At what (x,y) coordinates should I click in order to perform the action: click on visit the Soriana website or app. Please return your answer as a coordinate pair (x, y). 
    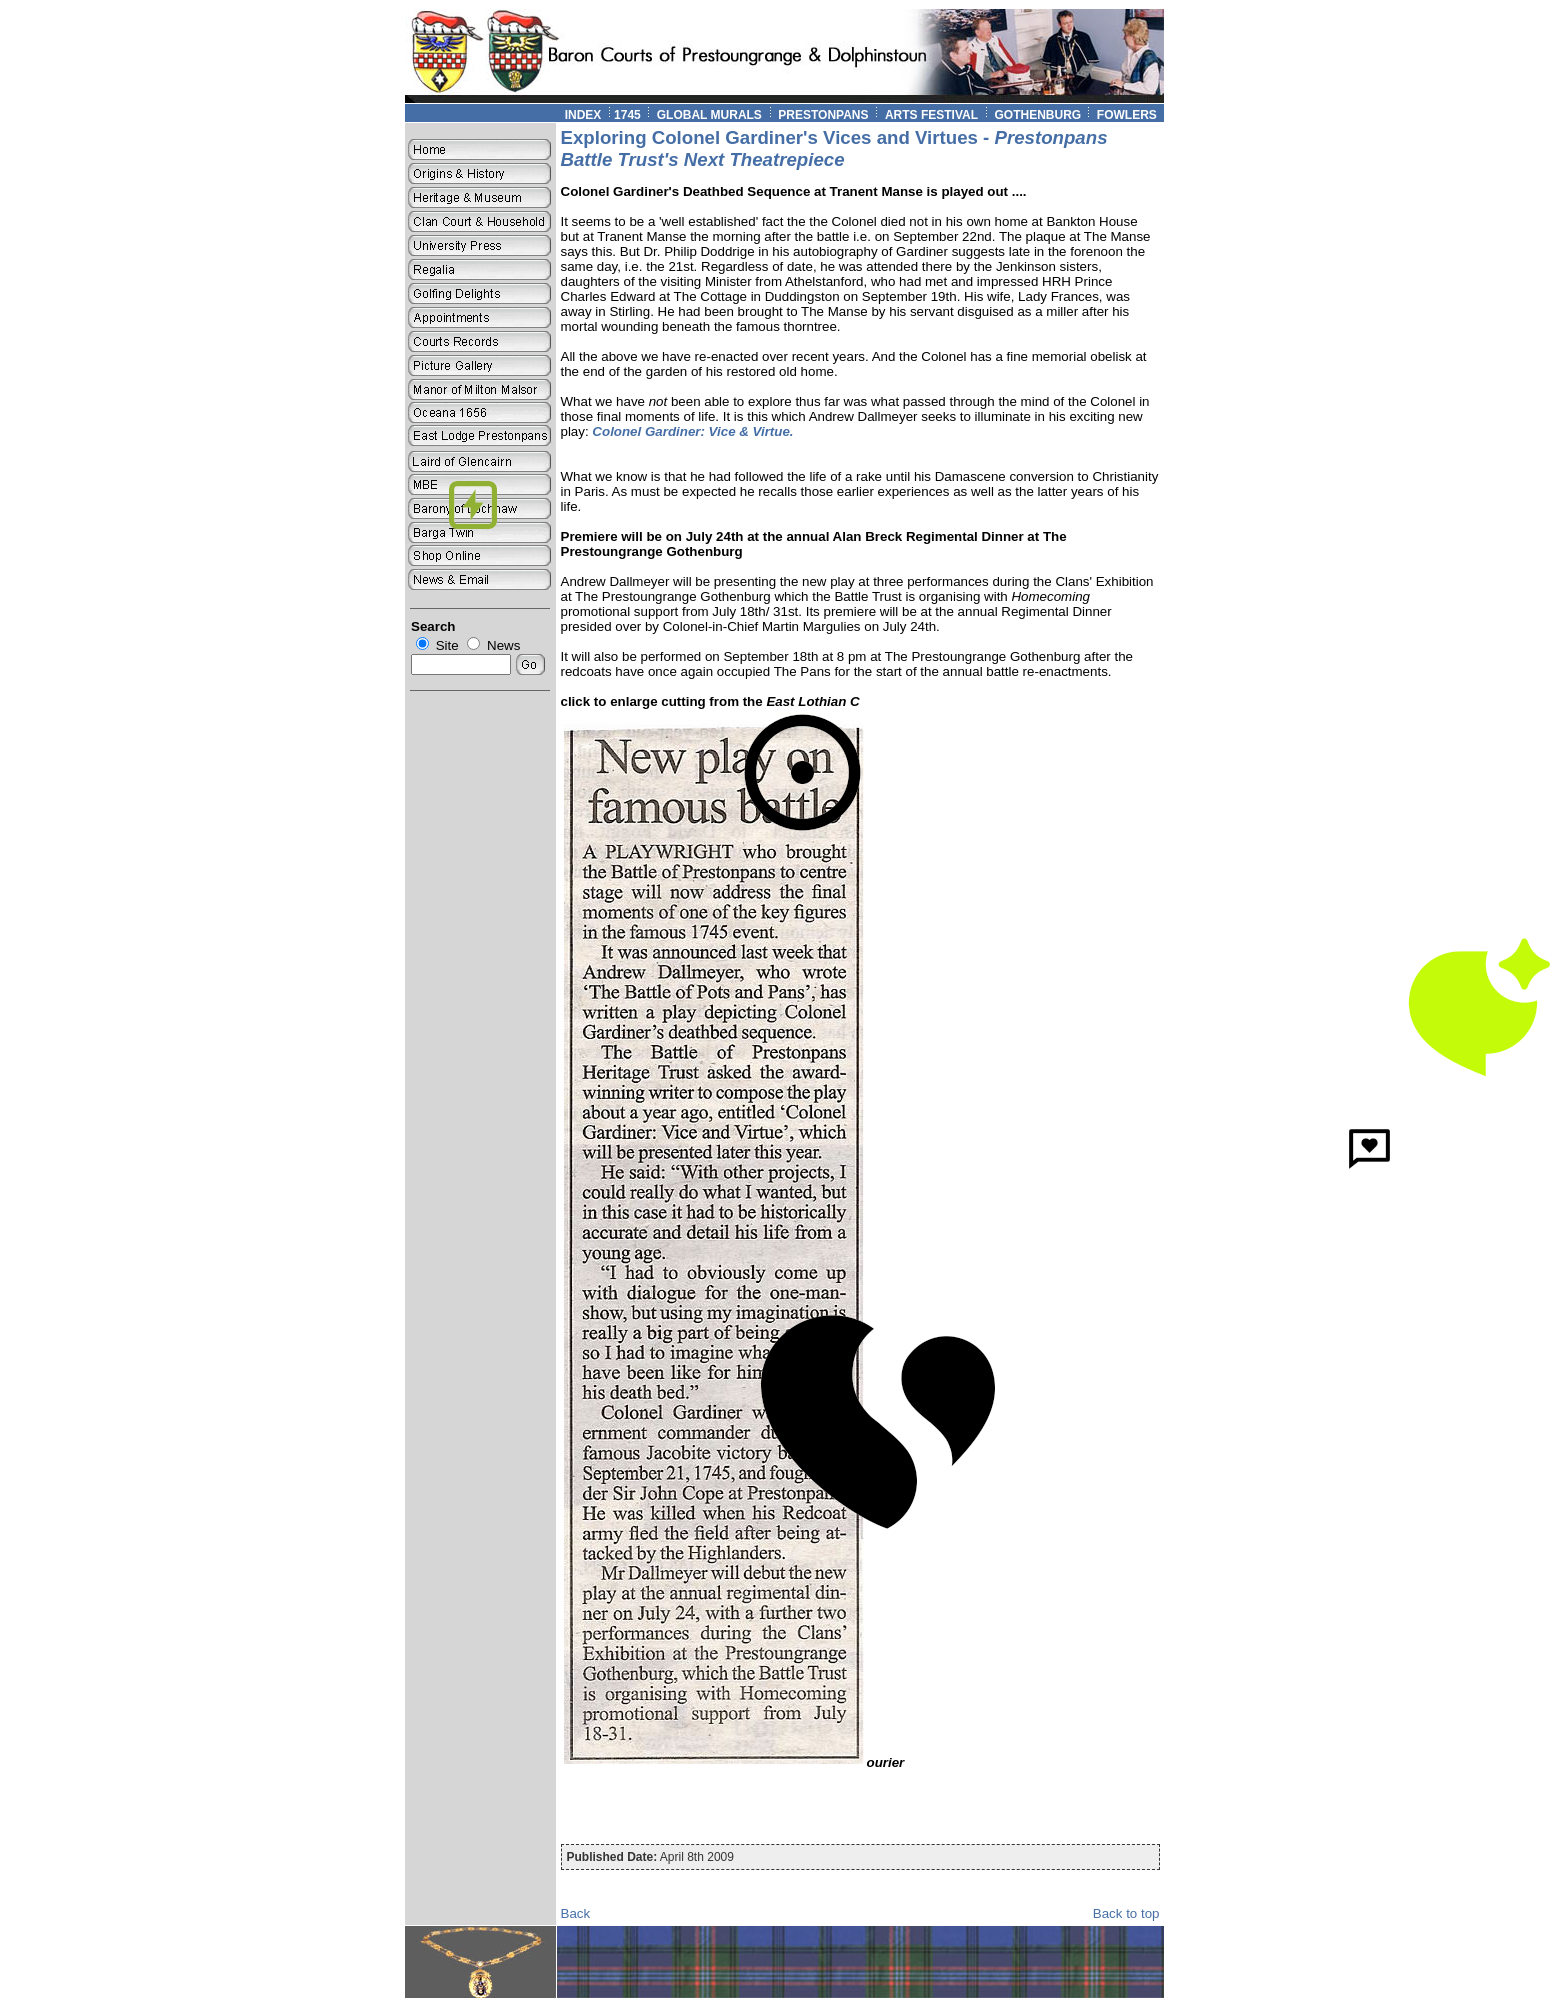
    Looking at the image, I should click on (878, 1422).